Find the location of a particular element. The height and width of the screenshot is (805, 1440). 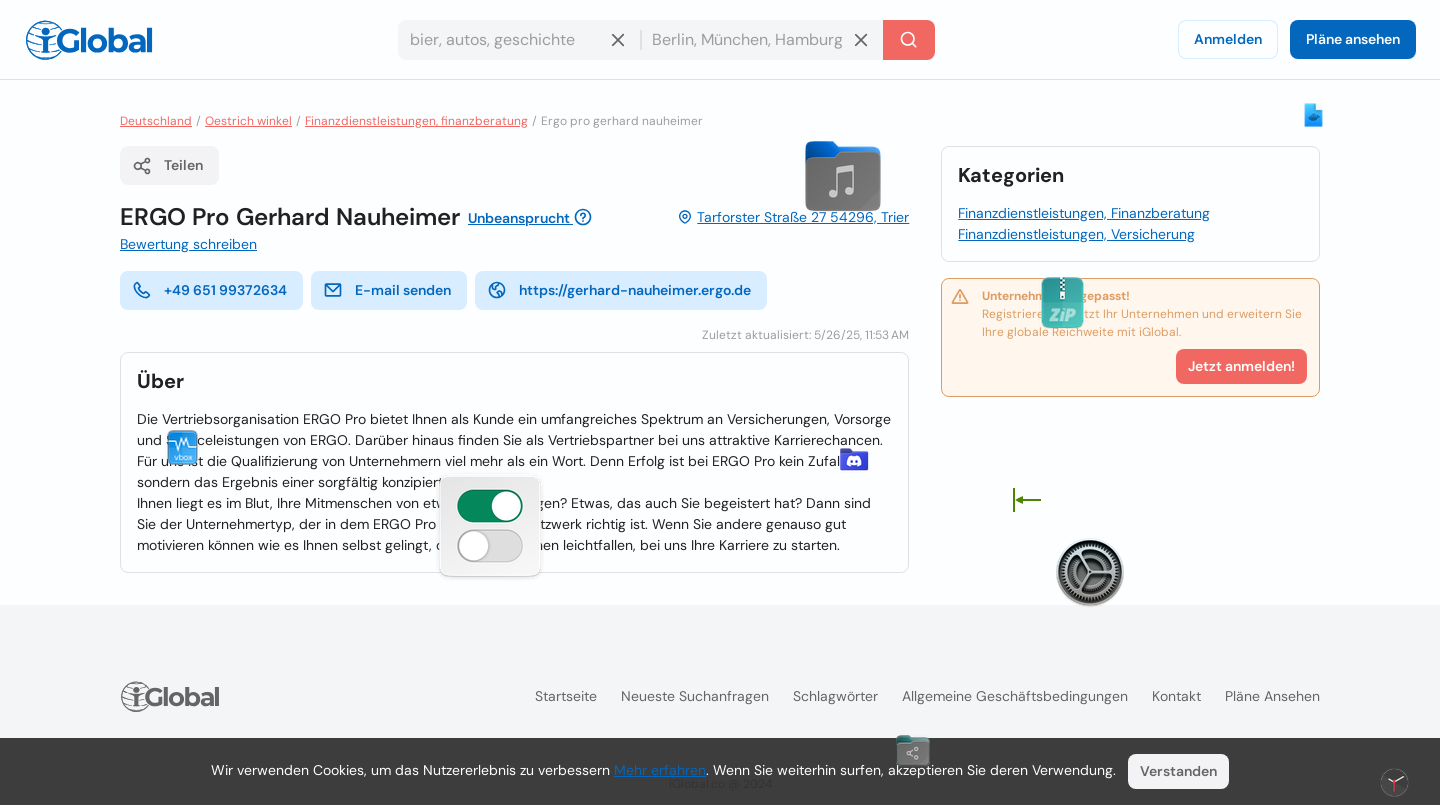

a VirtualBox virtual machine configuration file is located at coordinates (182, 447).